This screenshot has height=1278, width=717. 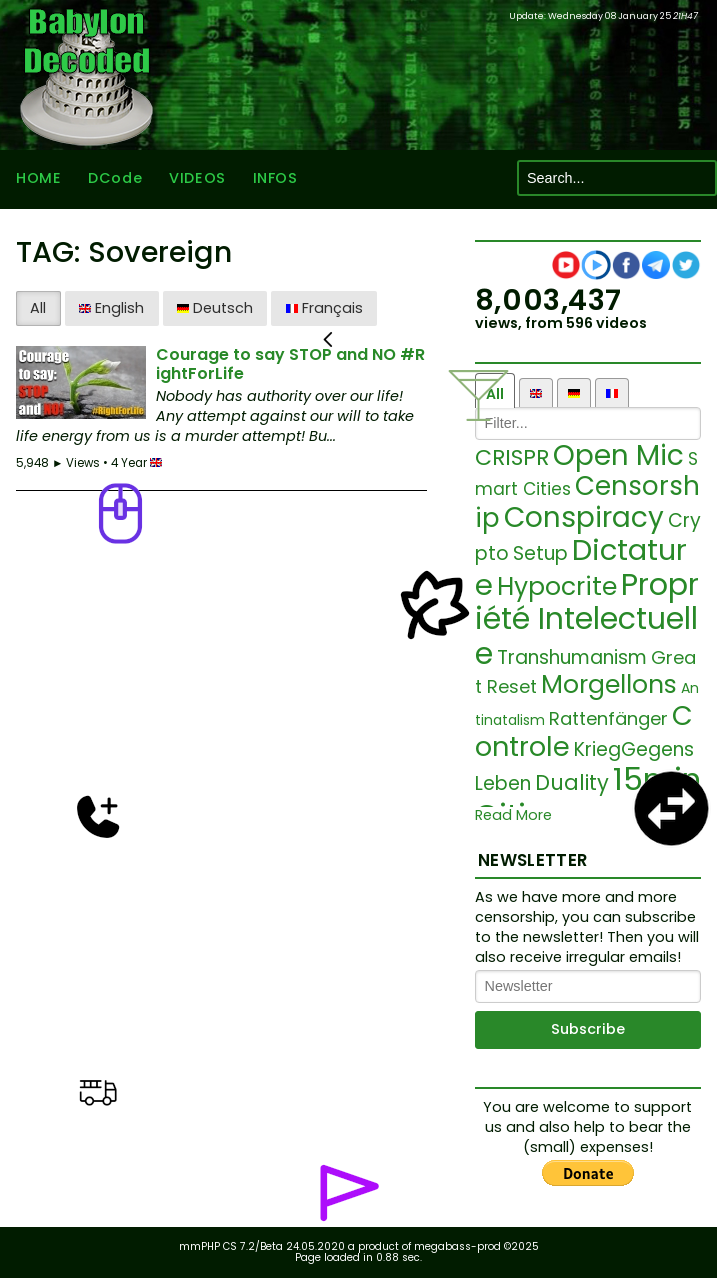 I want to click on add a new contact, so click(x=99, y=816).